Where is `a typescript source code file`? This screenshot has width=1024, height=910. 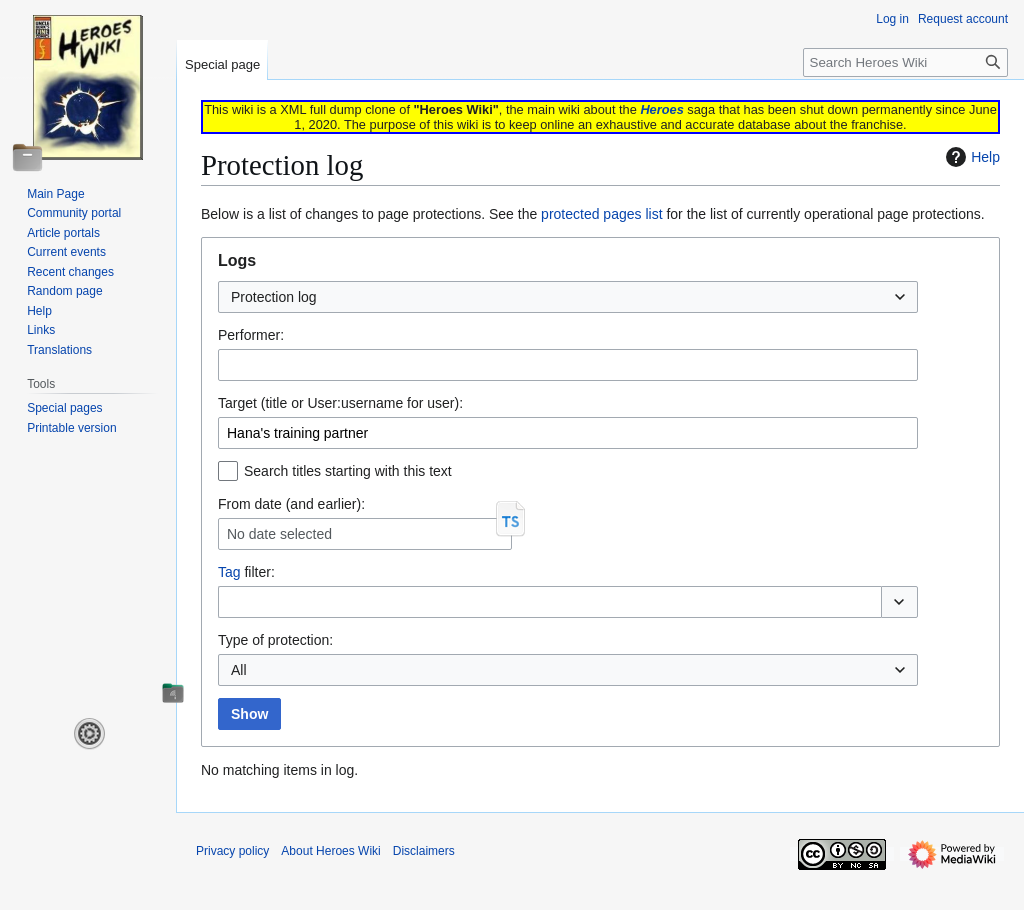
a typescript source code file is located at coordinates (510, 518).